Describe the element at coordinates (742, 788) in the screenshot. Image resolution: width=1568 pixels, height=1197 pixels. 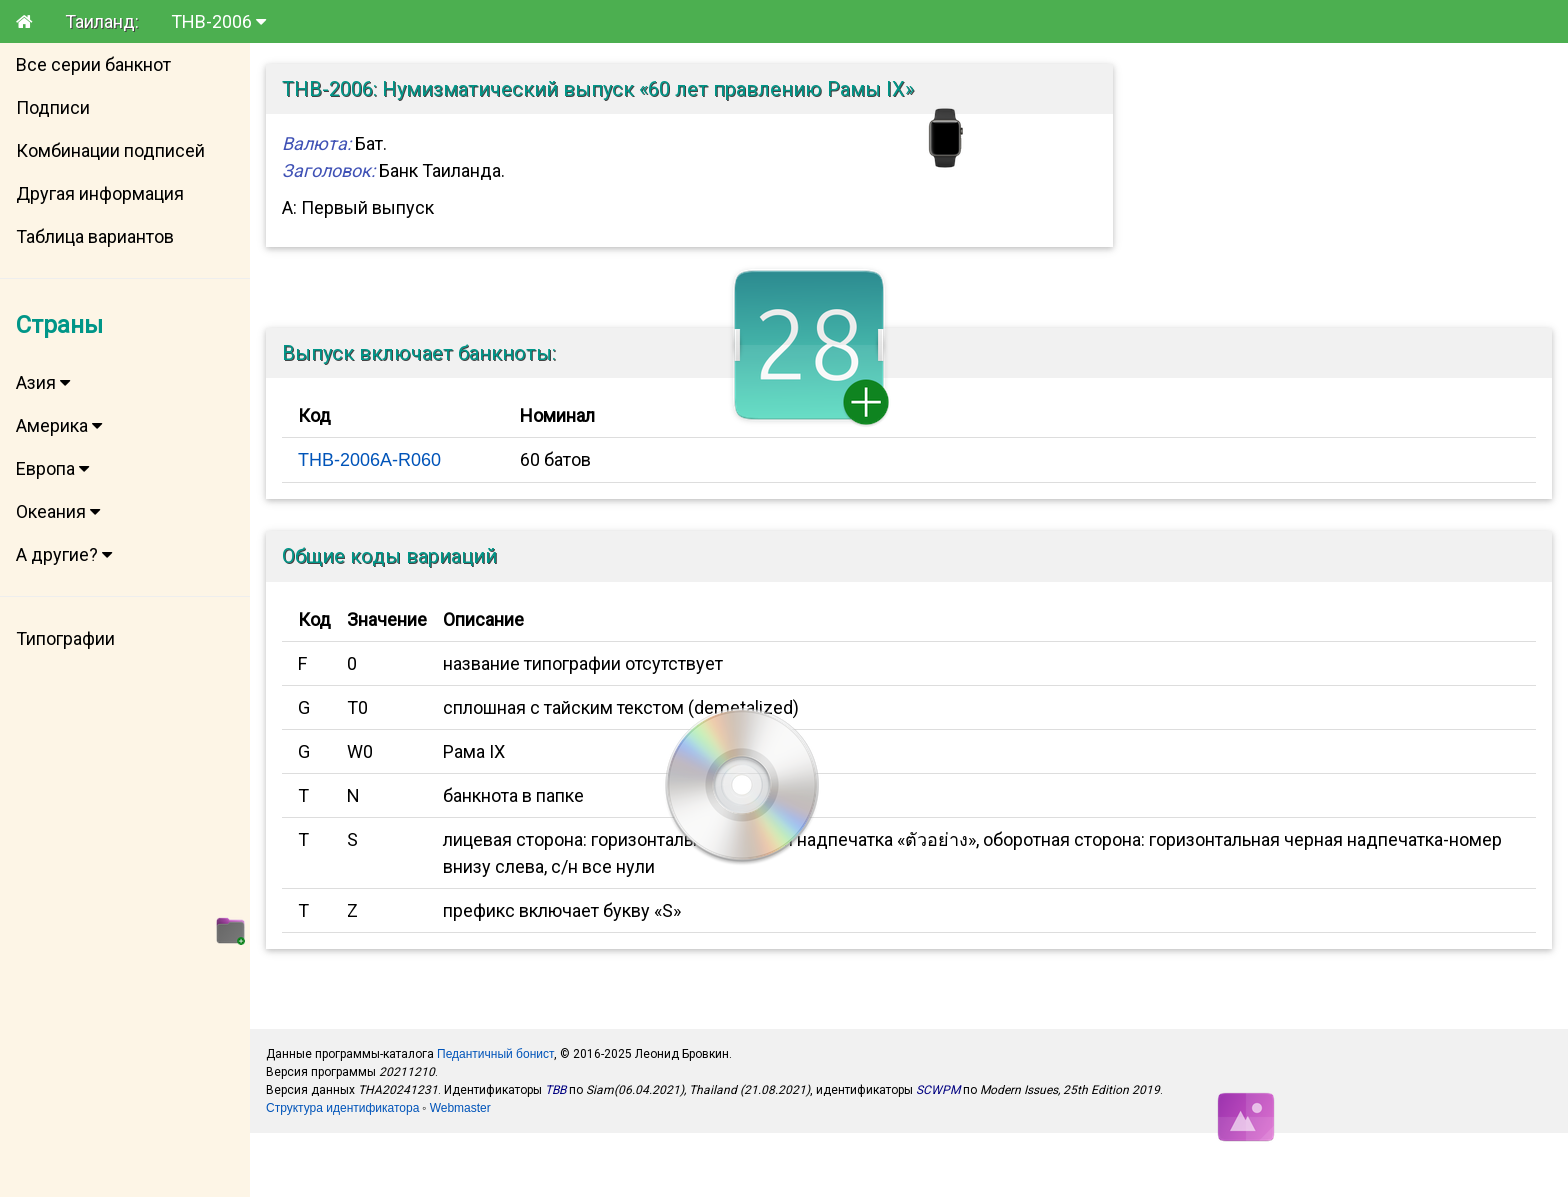
I see `access audio CD contents` at that location.